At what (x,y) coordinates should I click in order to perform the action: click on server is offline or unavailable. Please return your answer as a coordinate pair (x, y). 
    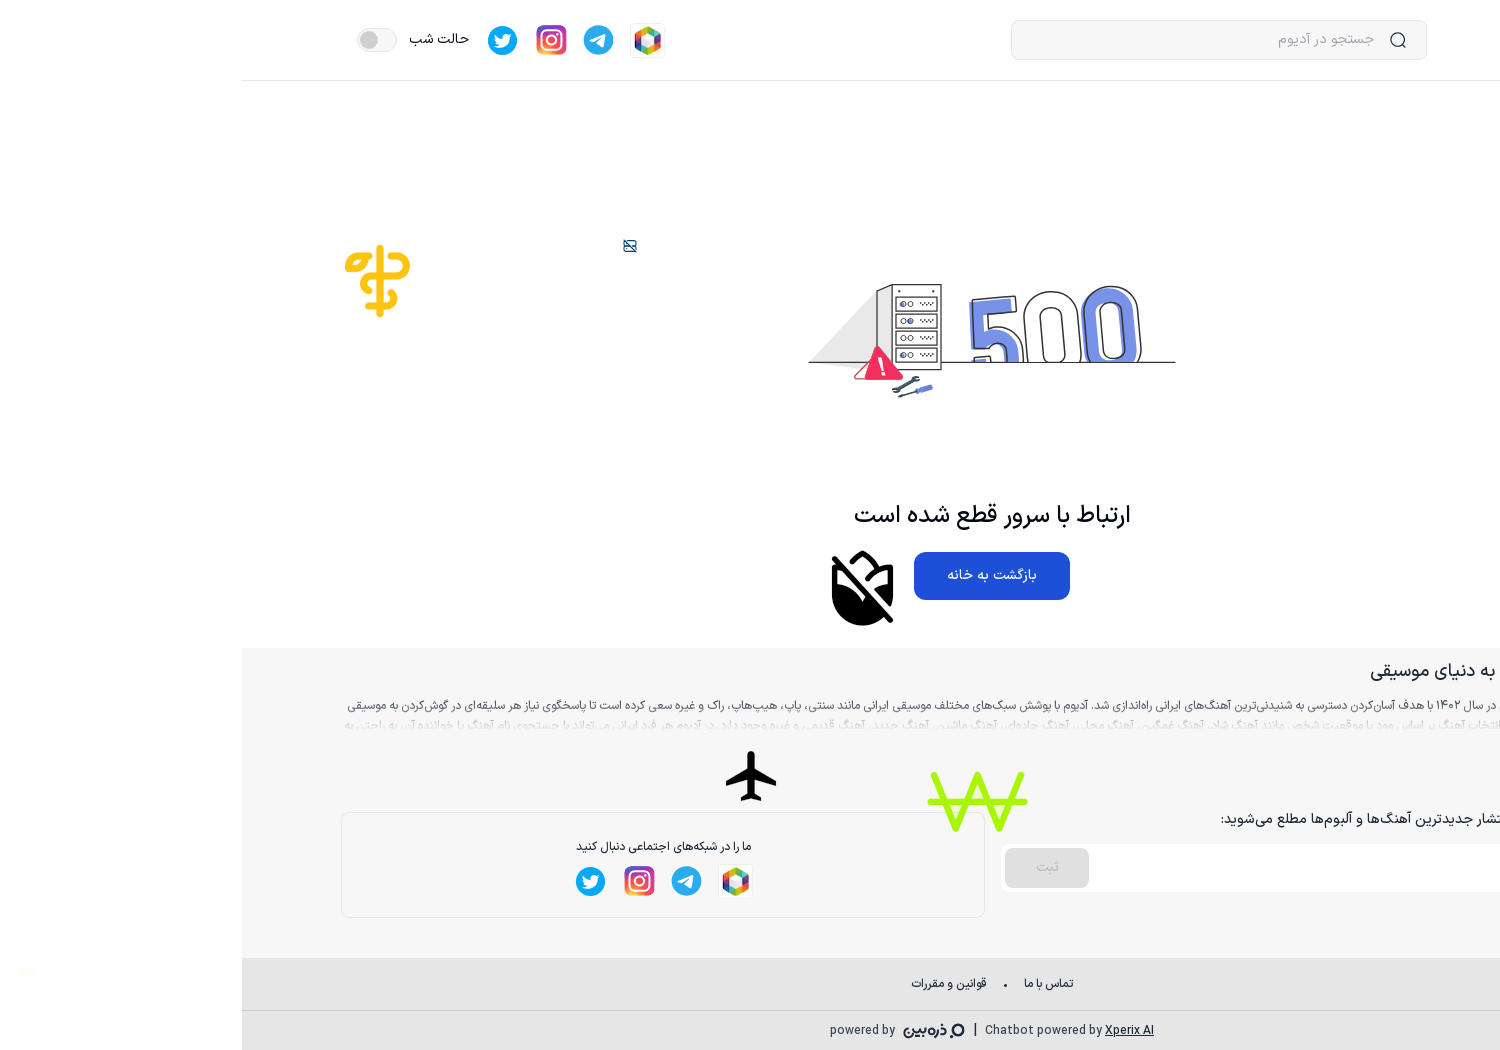
    Looking at the image, I should click on (630, 246).